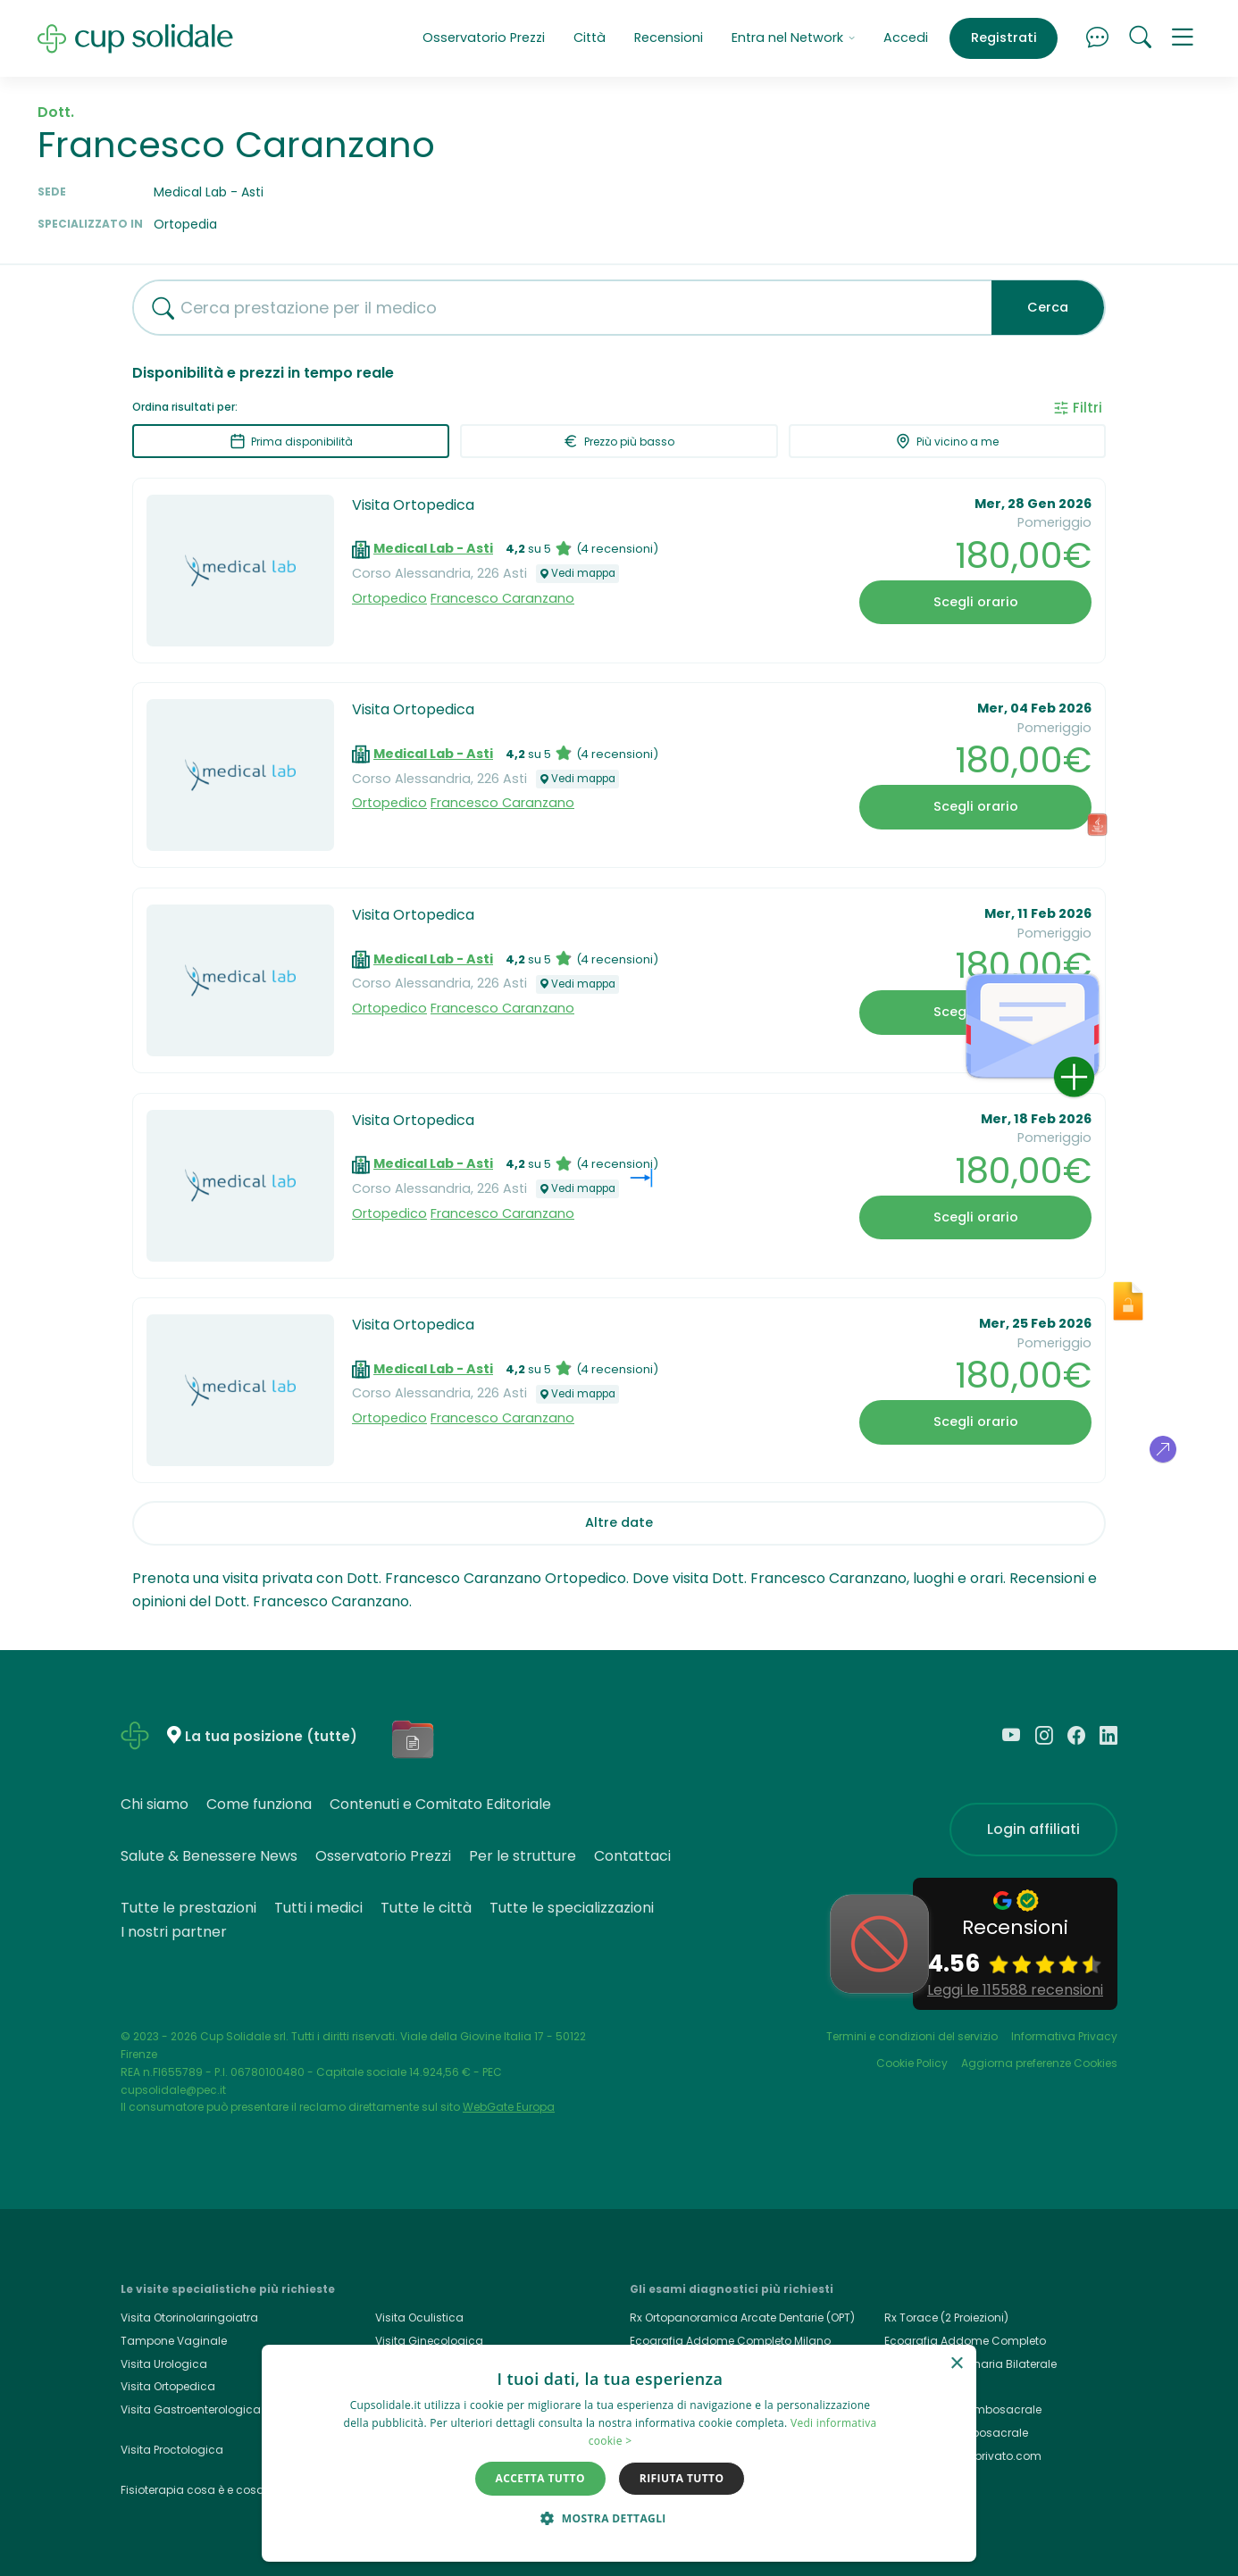 This screenshot has width=1238, height=2576. What do you see at coordinates (641, 1178) in the screenshot?
I see `go to the last item or page` at bounding box center [641, 1178].